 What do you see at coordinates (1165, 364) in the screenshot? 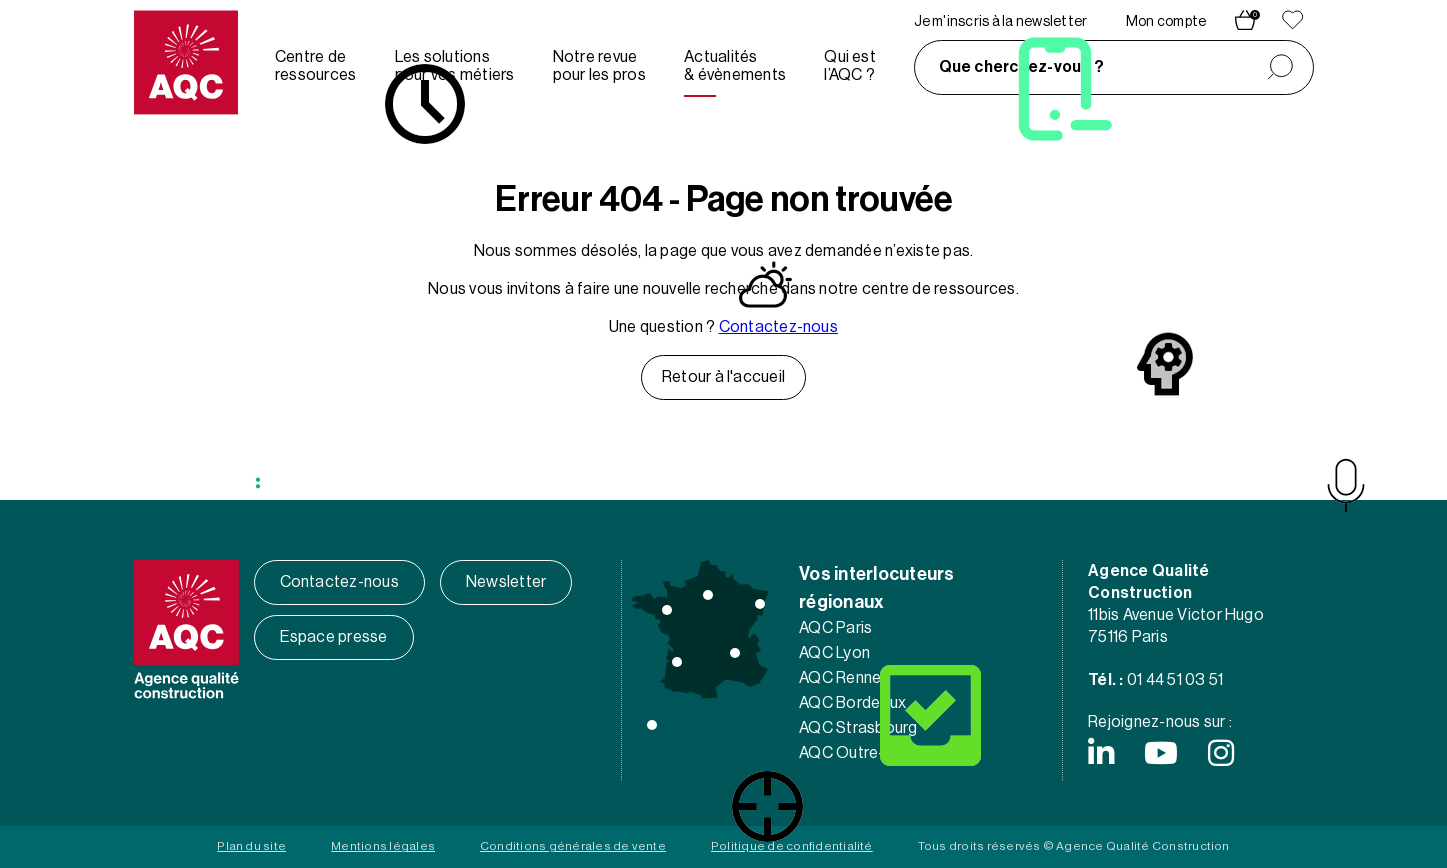
I see `access mental health or mindfulness features` at bounding box center [1165, 364].